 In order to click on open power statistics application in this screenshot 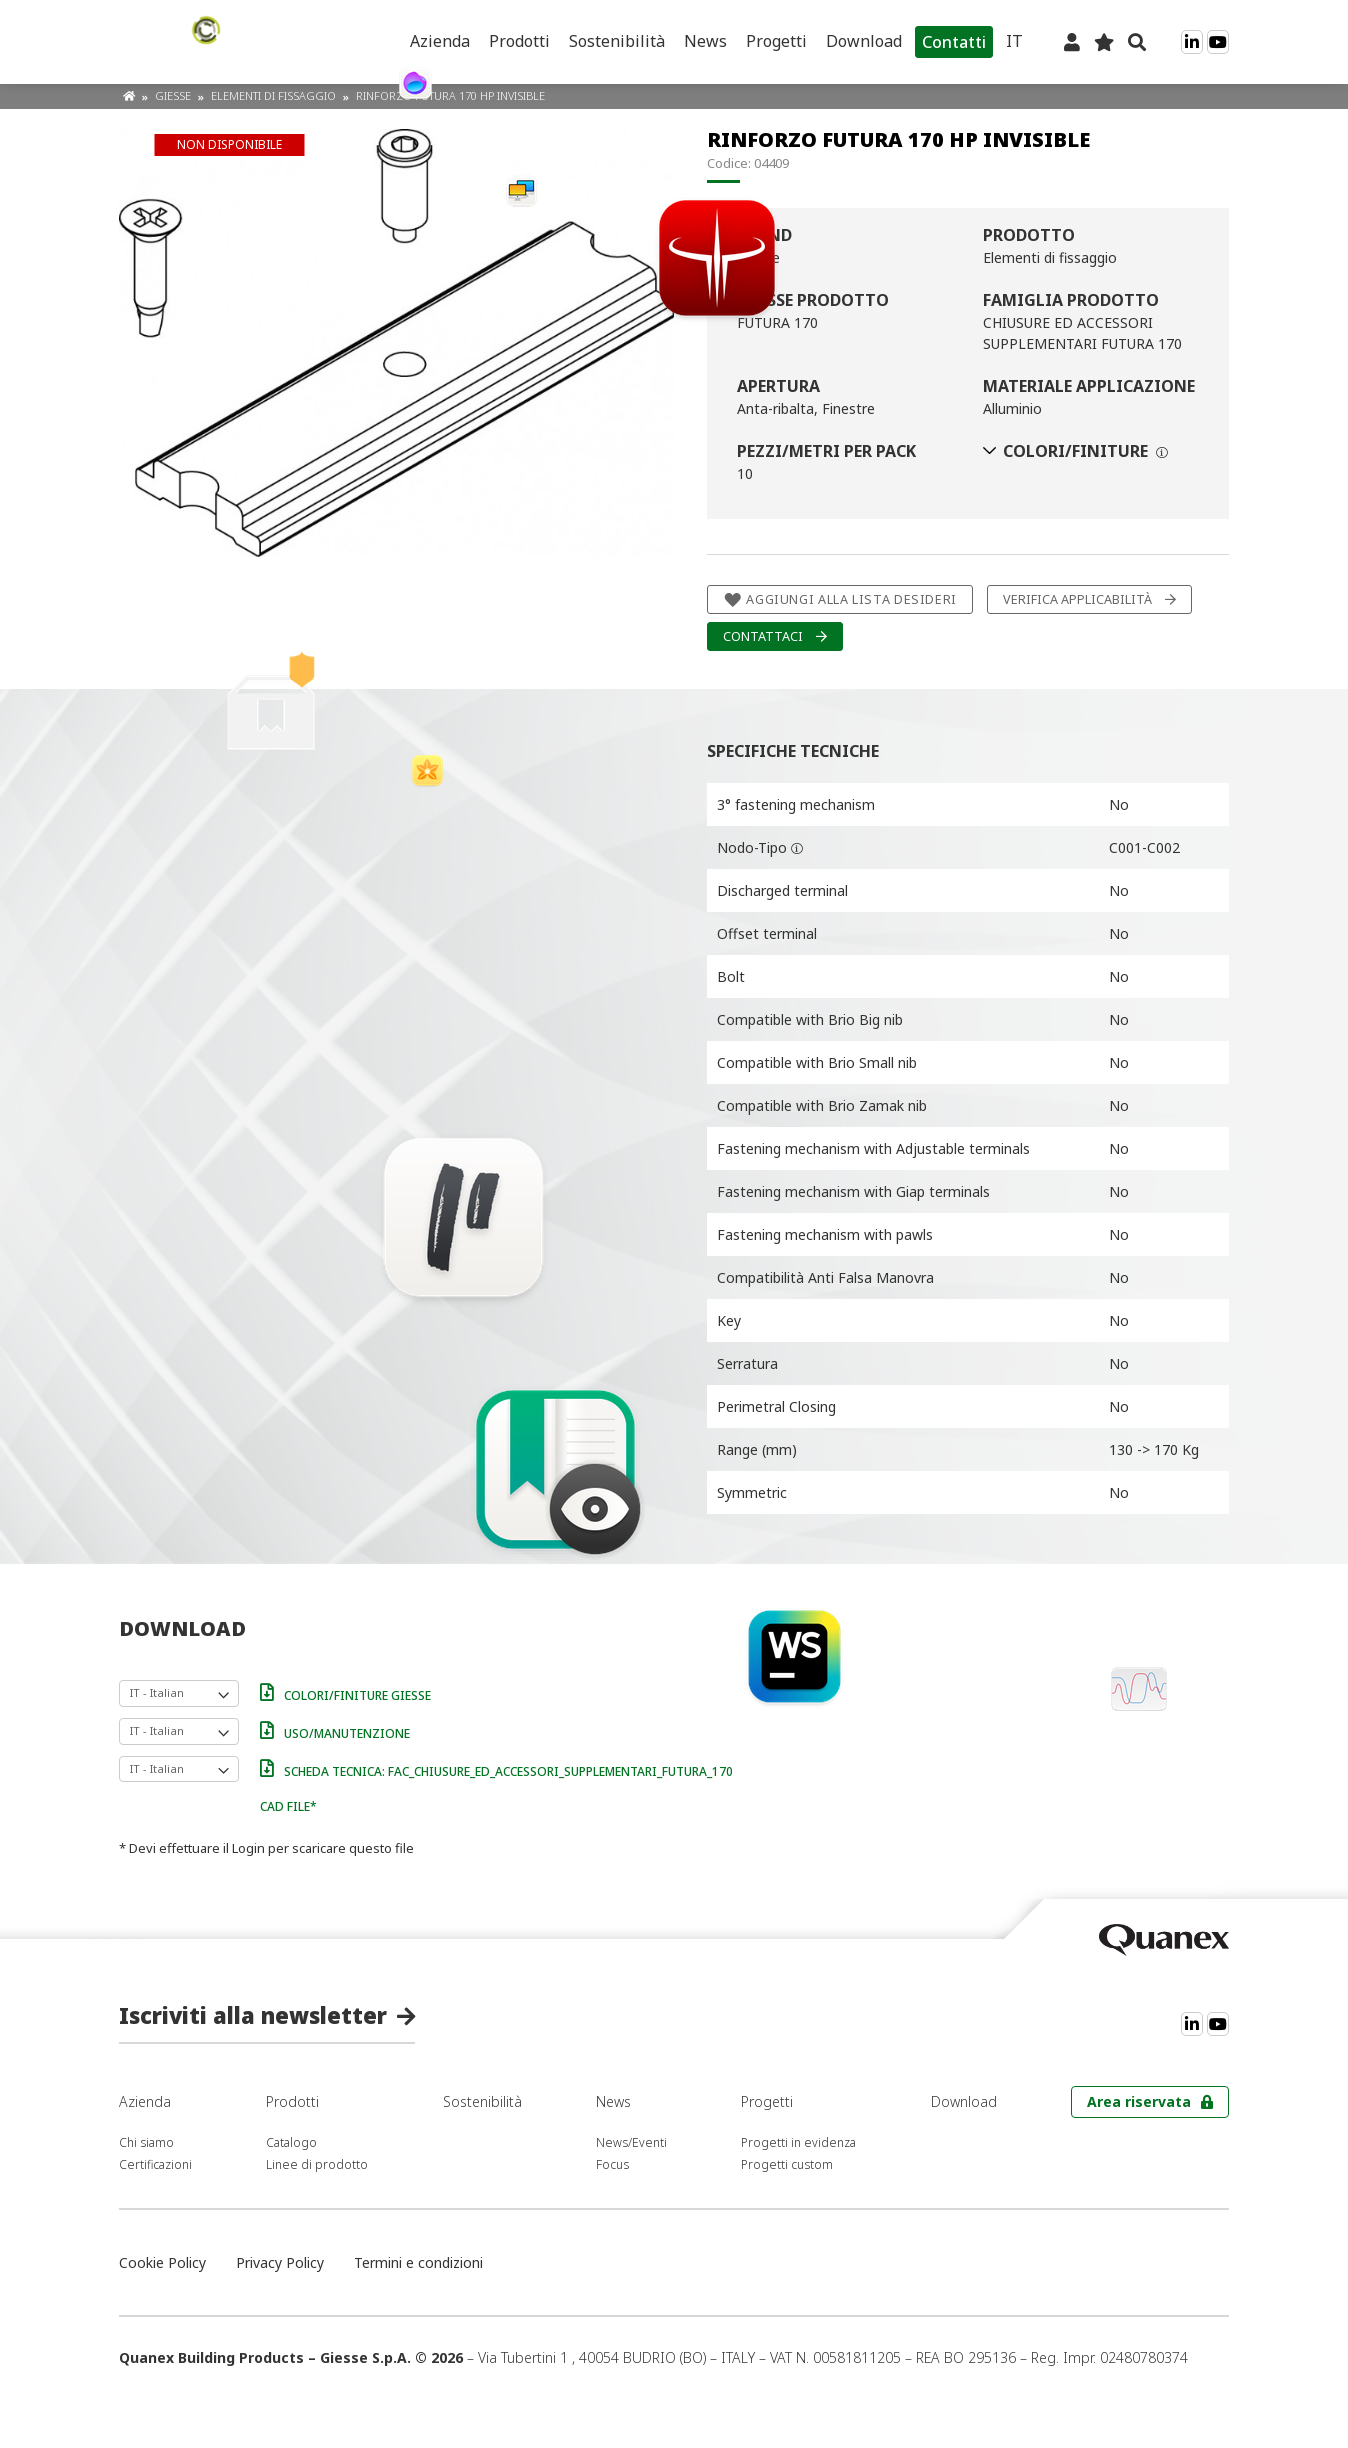, I will do `click(1139, 1689)`.